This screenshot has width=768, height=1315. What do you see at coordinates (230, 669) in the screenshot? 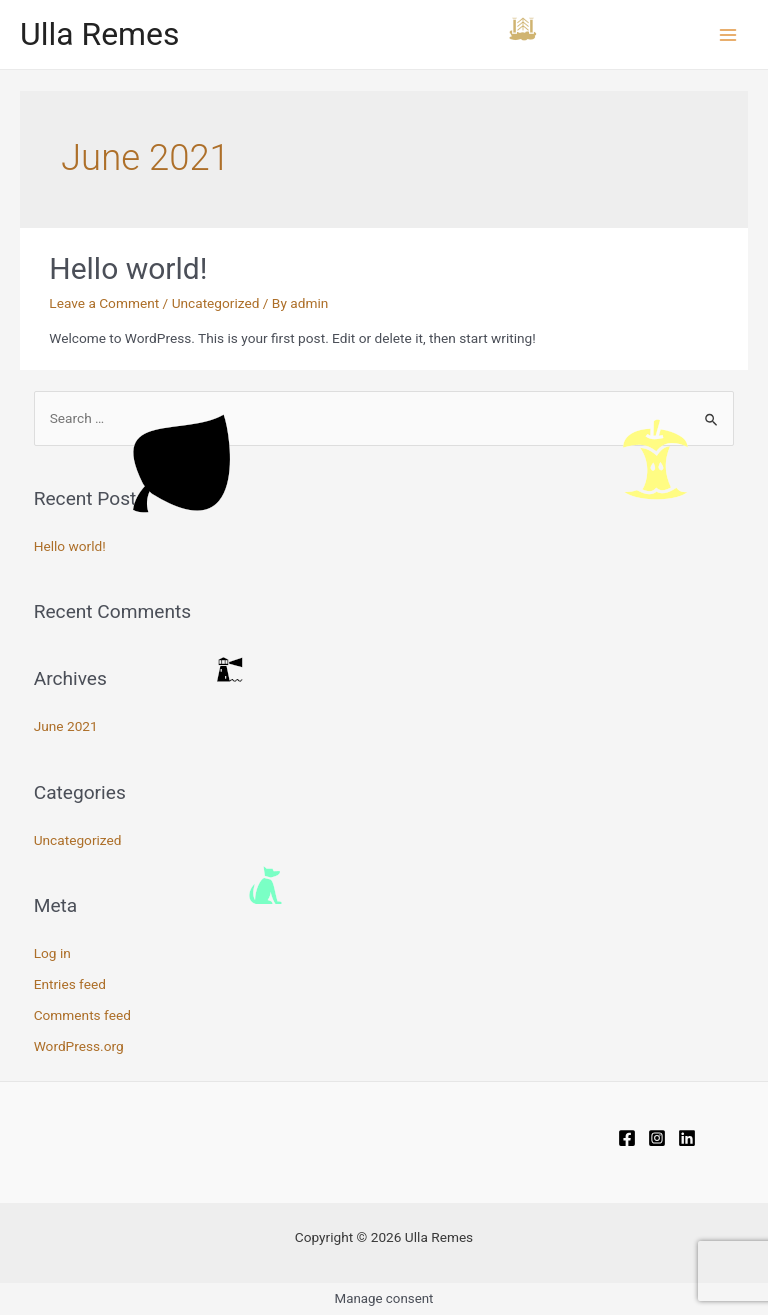
I see `navigate to coastal or maritime features` at bounding box center [230, 669].